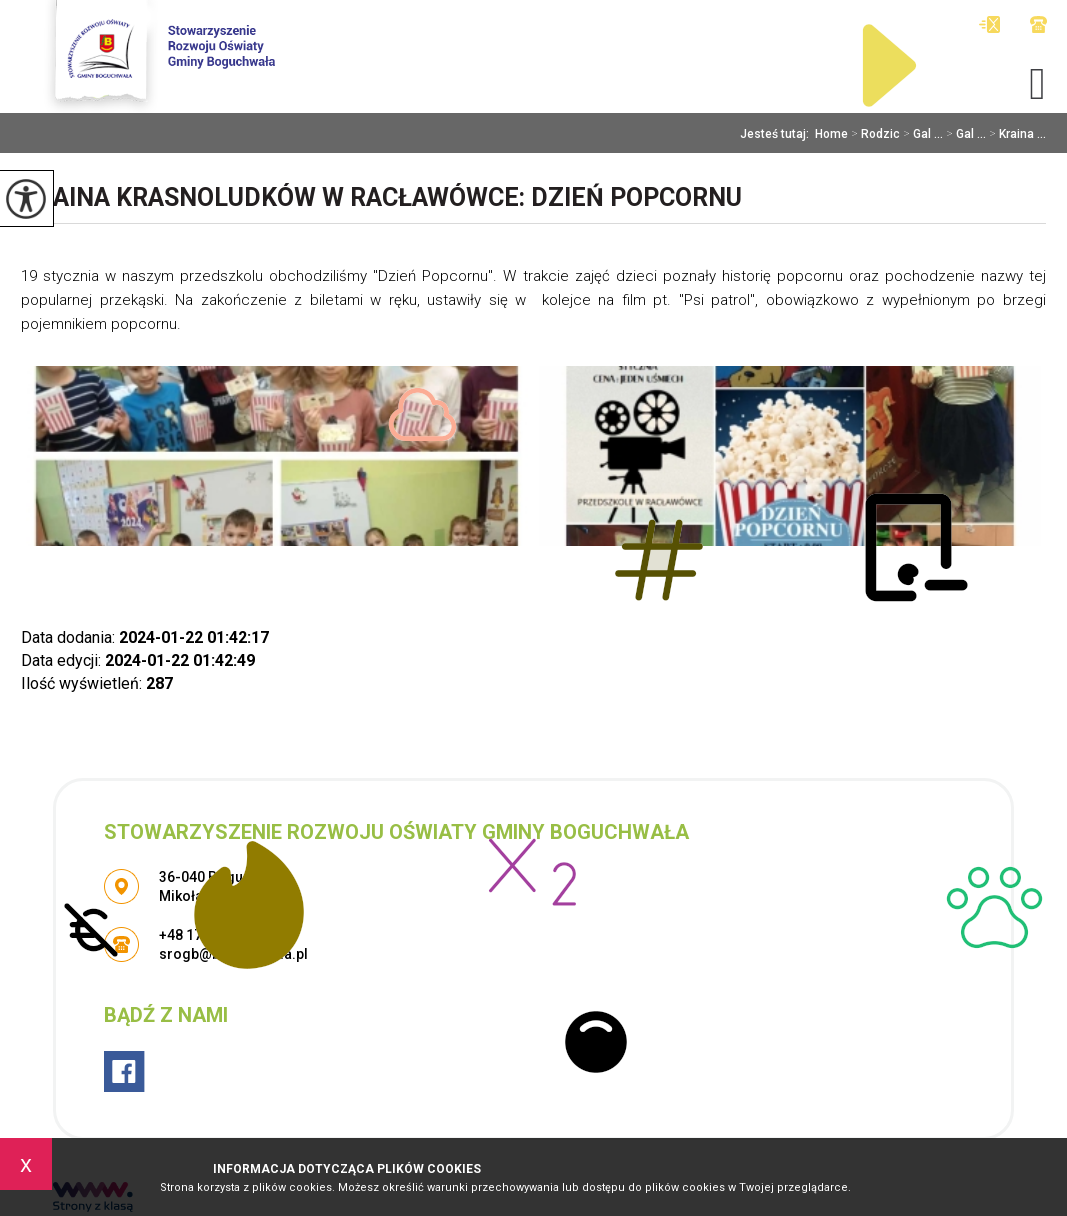 The height and width of the screenshot is (1216, 1067). I want to click on open tinder dating app, so click(249, 908).